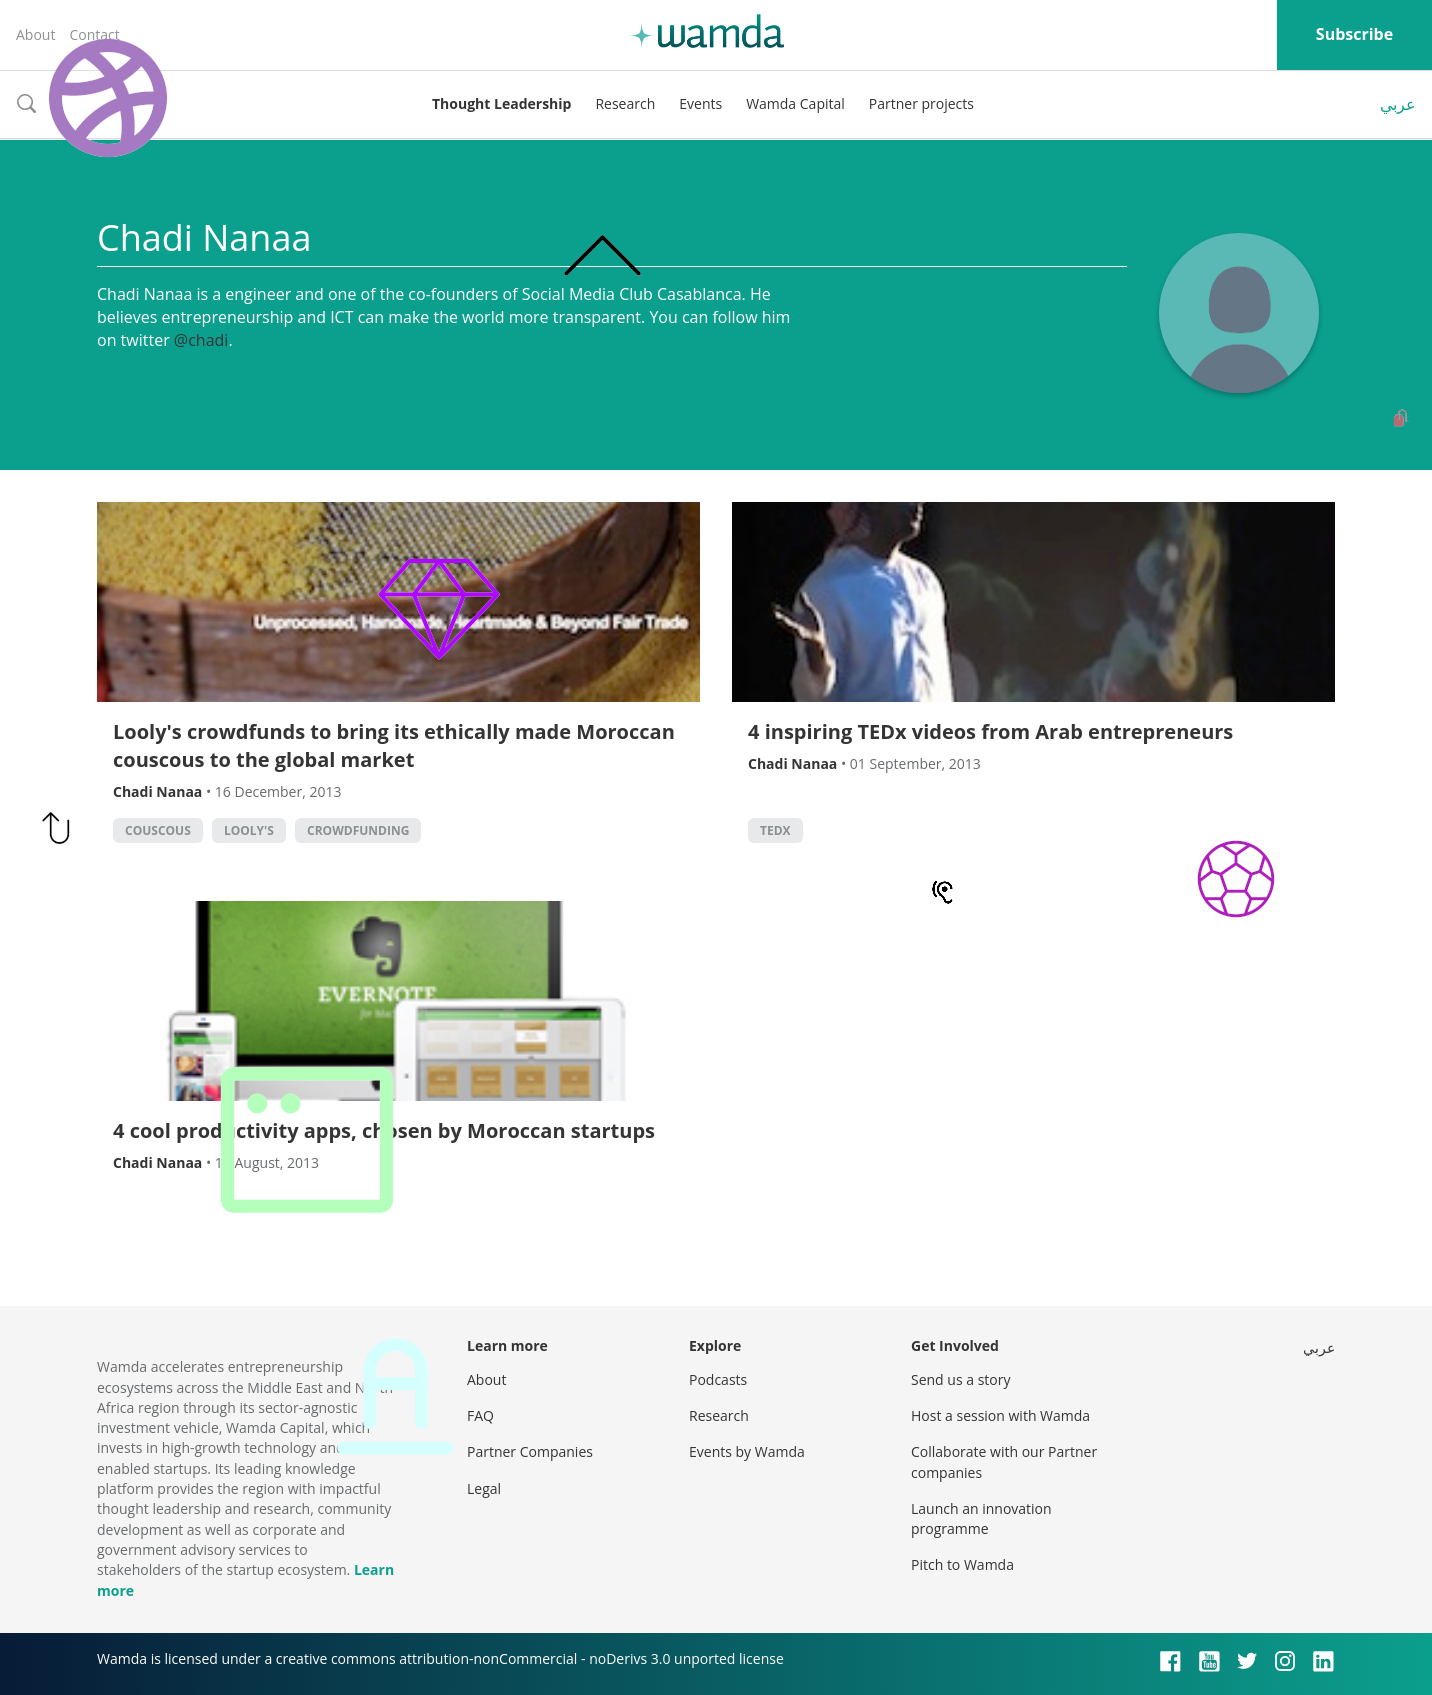 This screenshot has height=1695, width=1432. I want to click on view dribbble profile or portfolio, so click(108, 98).